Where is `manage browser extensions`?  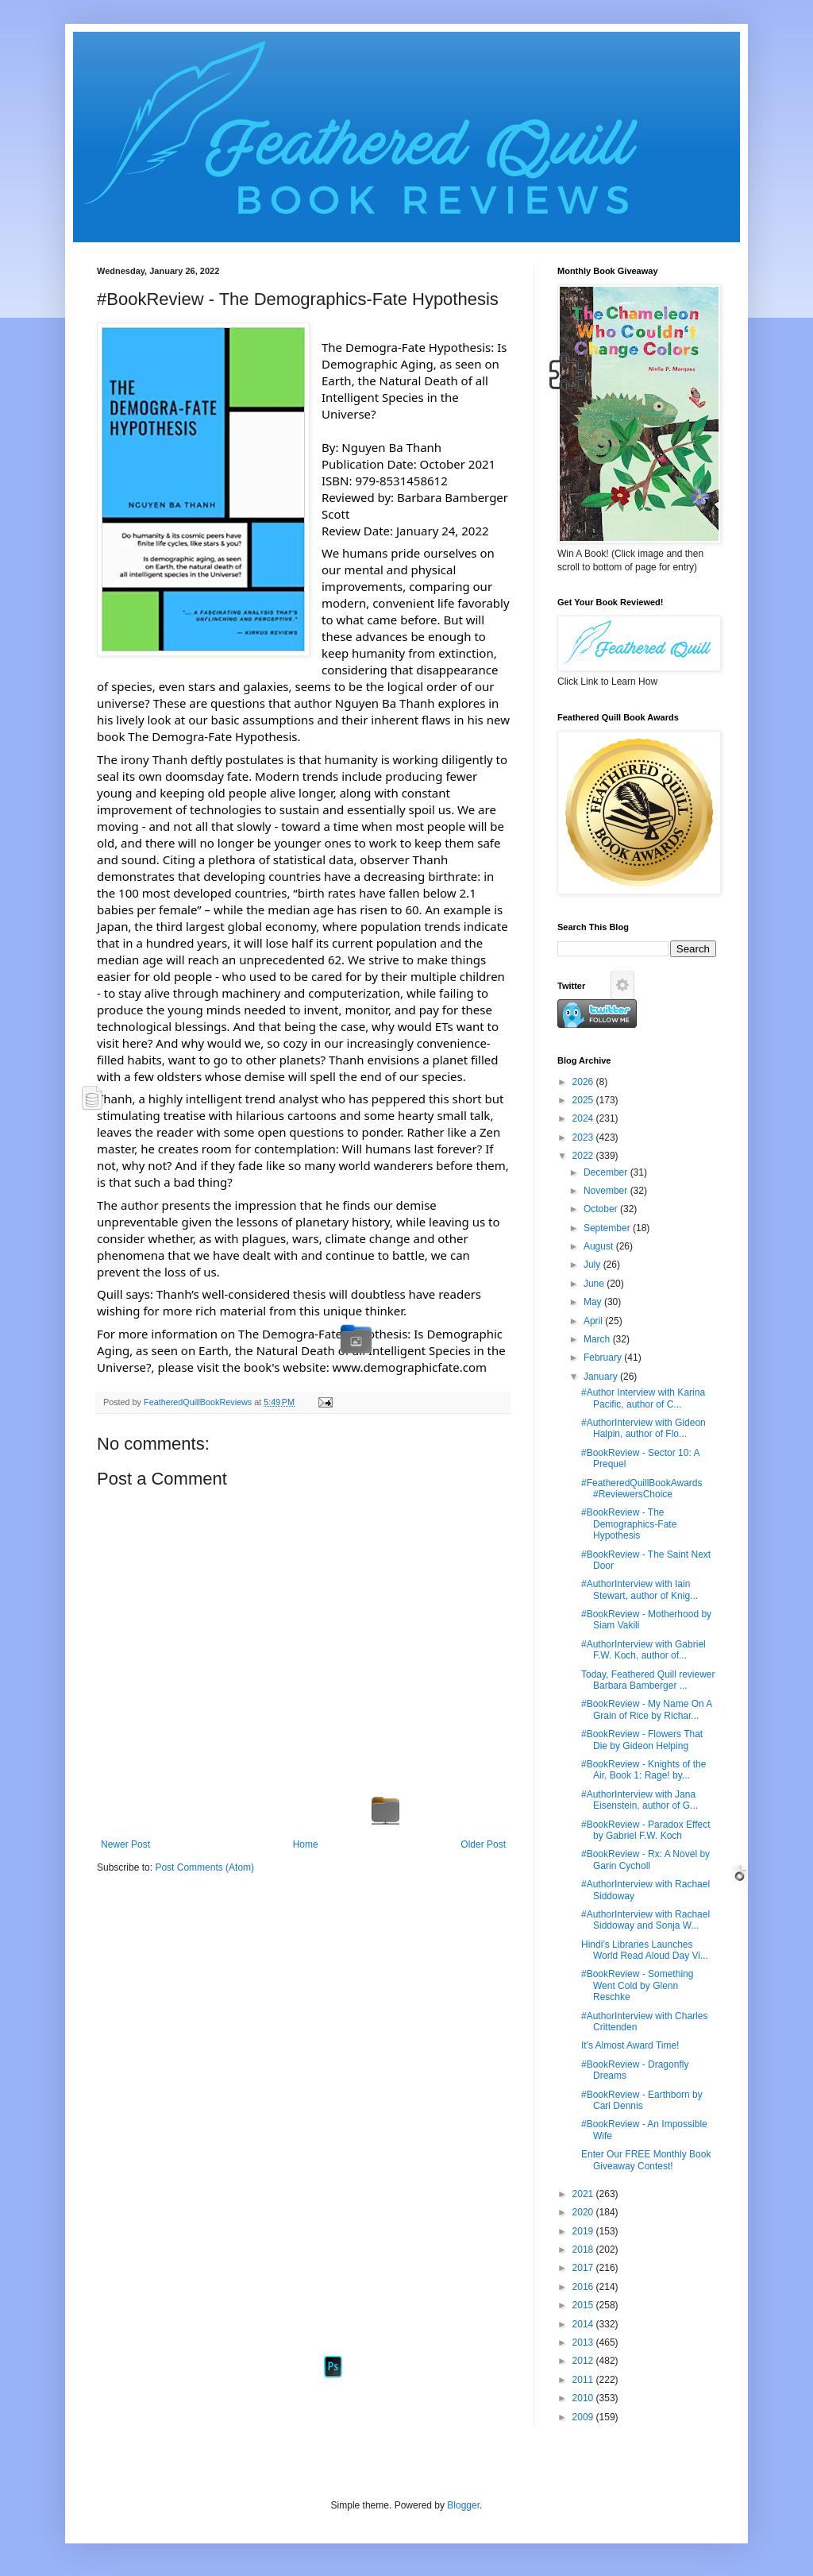
manage browser extensions is located at coordinates (566, 372).